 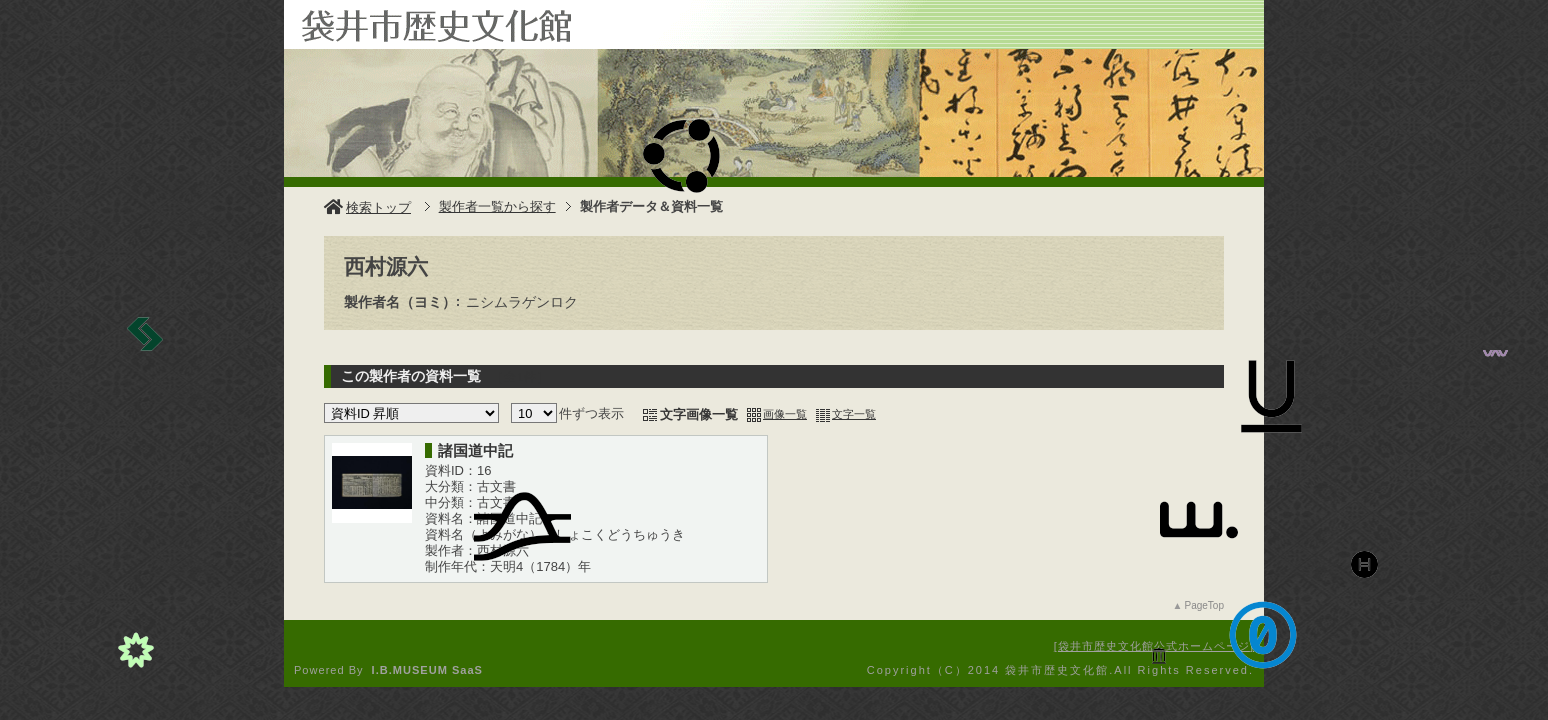 I want to click on ubuntu operating system logo, so click(x=684, y=156).